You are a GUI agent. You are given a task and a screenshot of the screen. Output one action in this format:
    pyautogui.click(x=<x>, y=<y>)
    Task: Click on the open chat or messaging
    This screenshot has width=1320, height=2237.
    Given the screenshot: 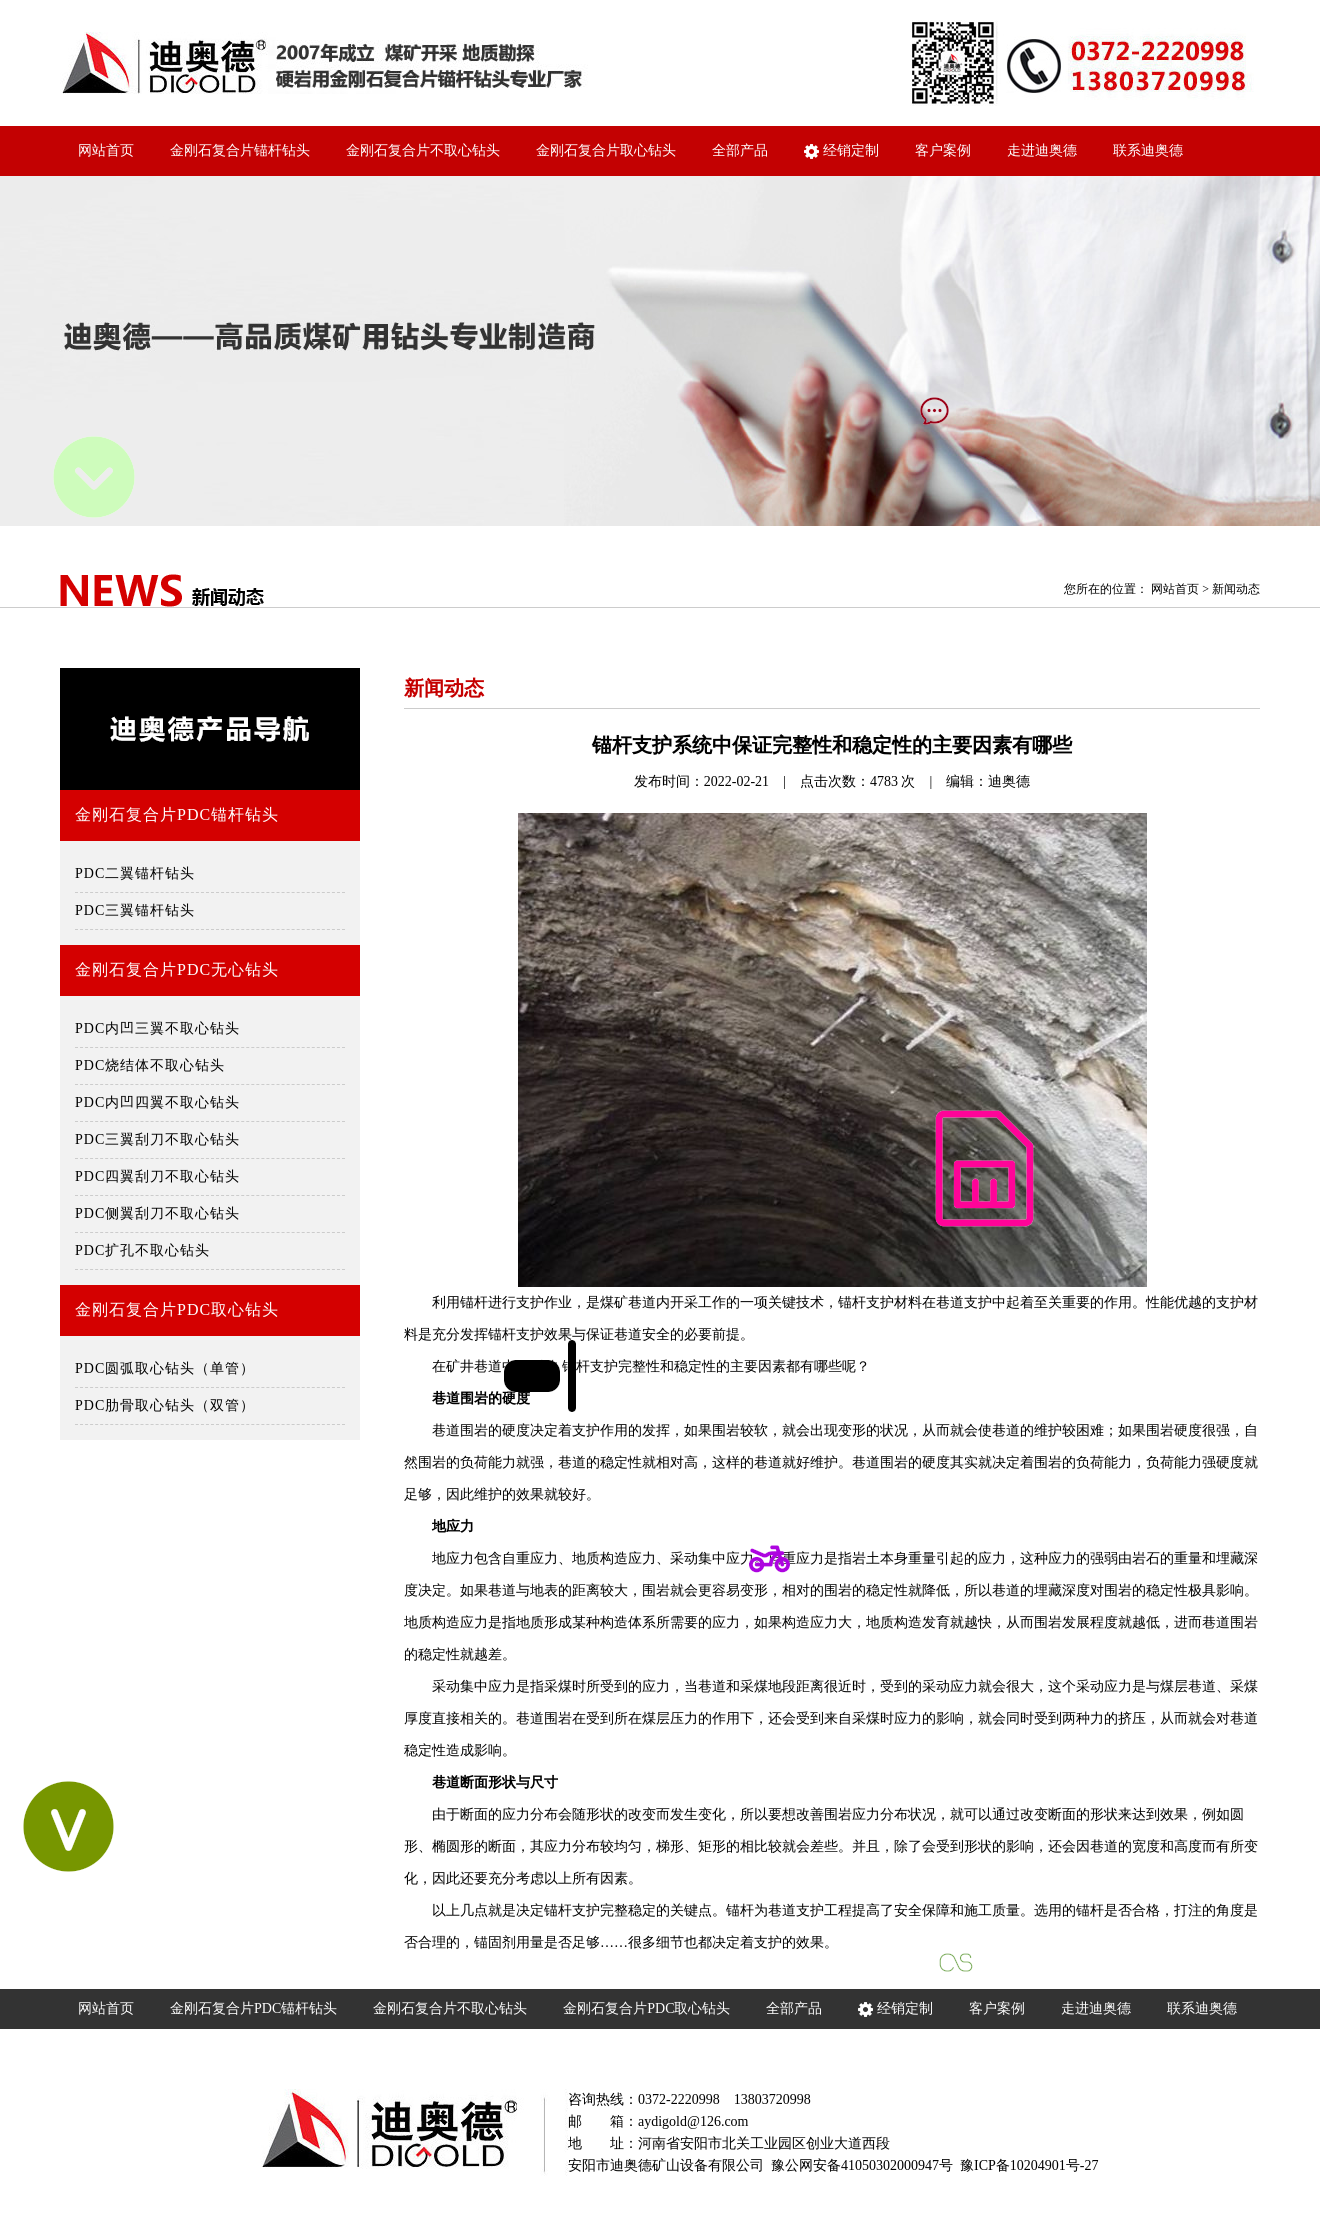 What is the action you would take?
    pyautogui.click(x=934, y=410)
    